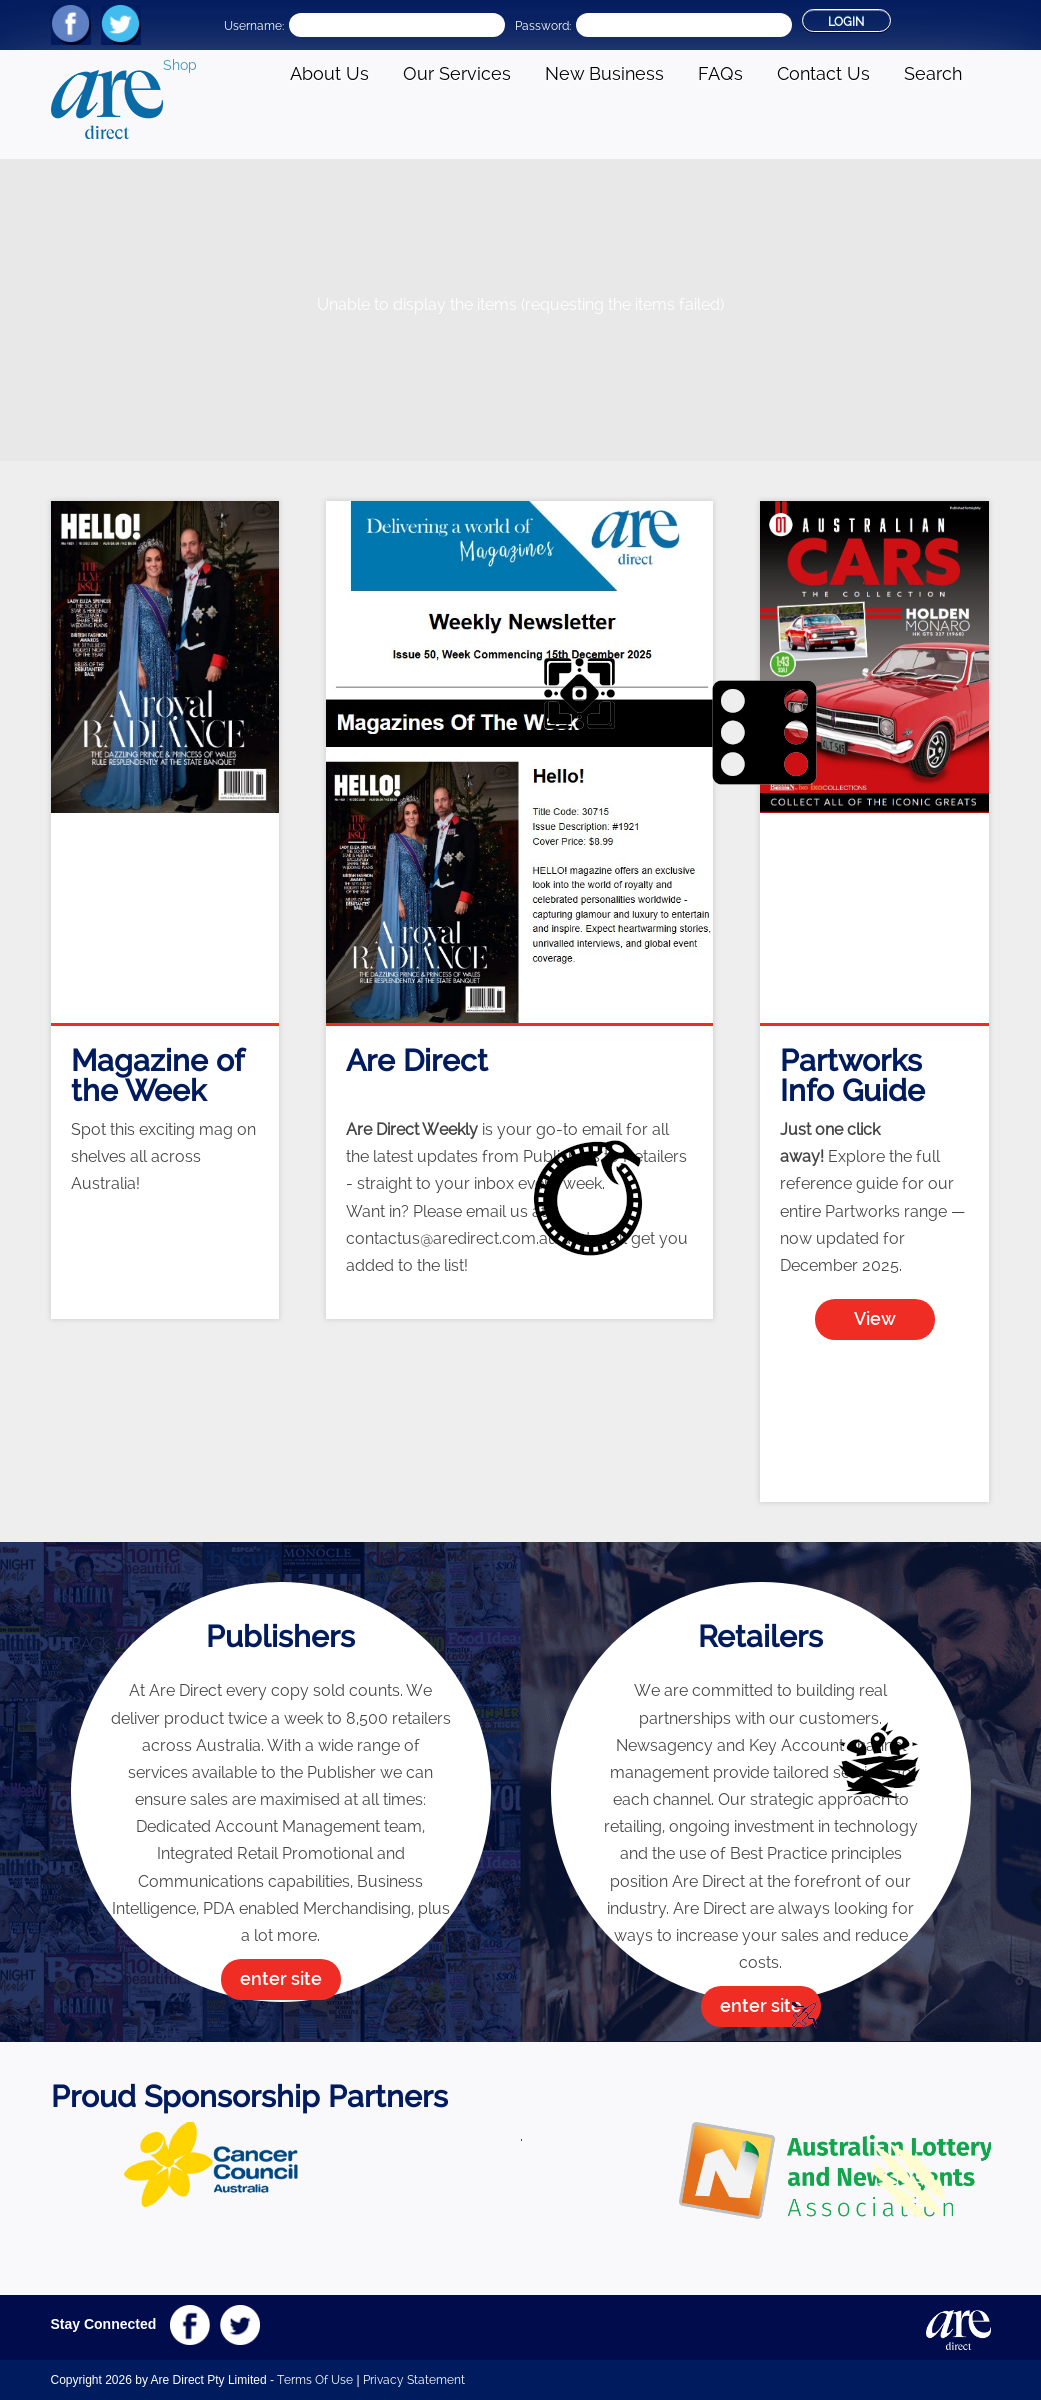 Image resolution: width=1041 pixels, height=2400 pixels. Describe the element at coordinates (804, 2014) in the screenshot. I see `equip a lightning-enchanted weapon` at that location.